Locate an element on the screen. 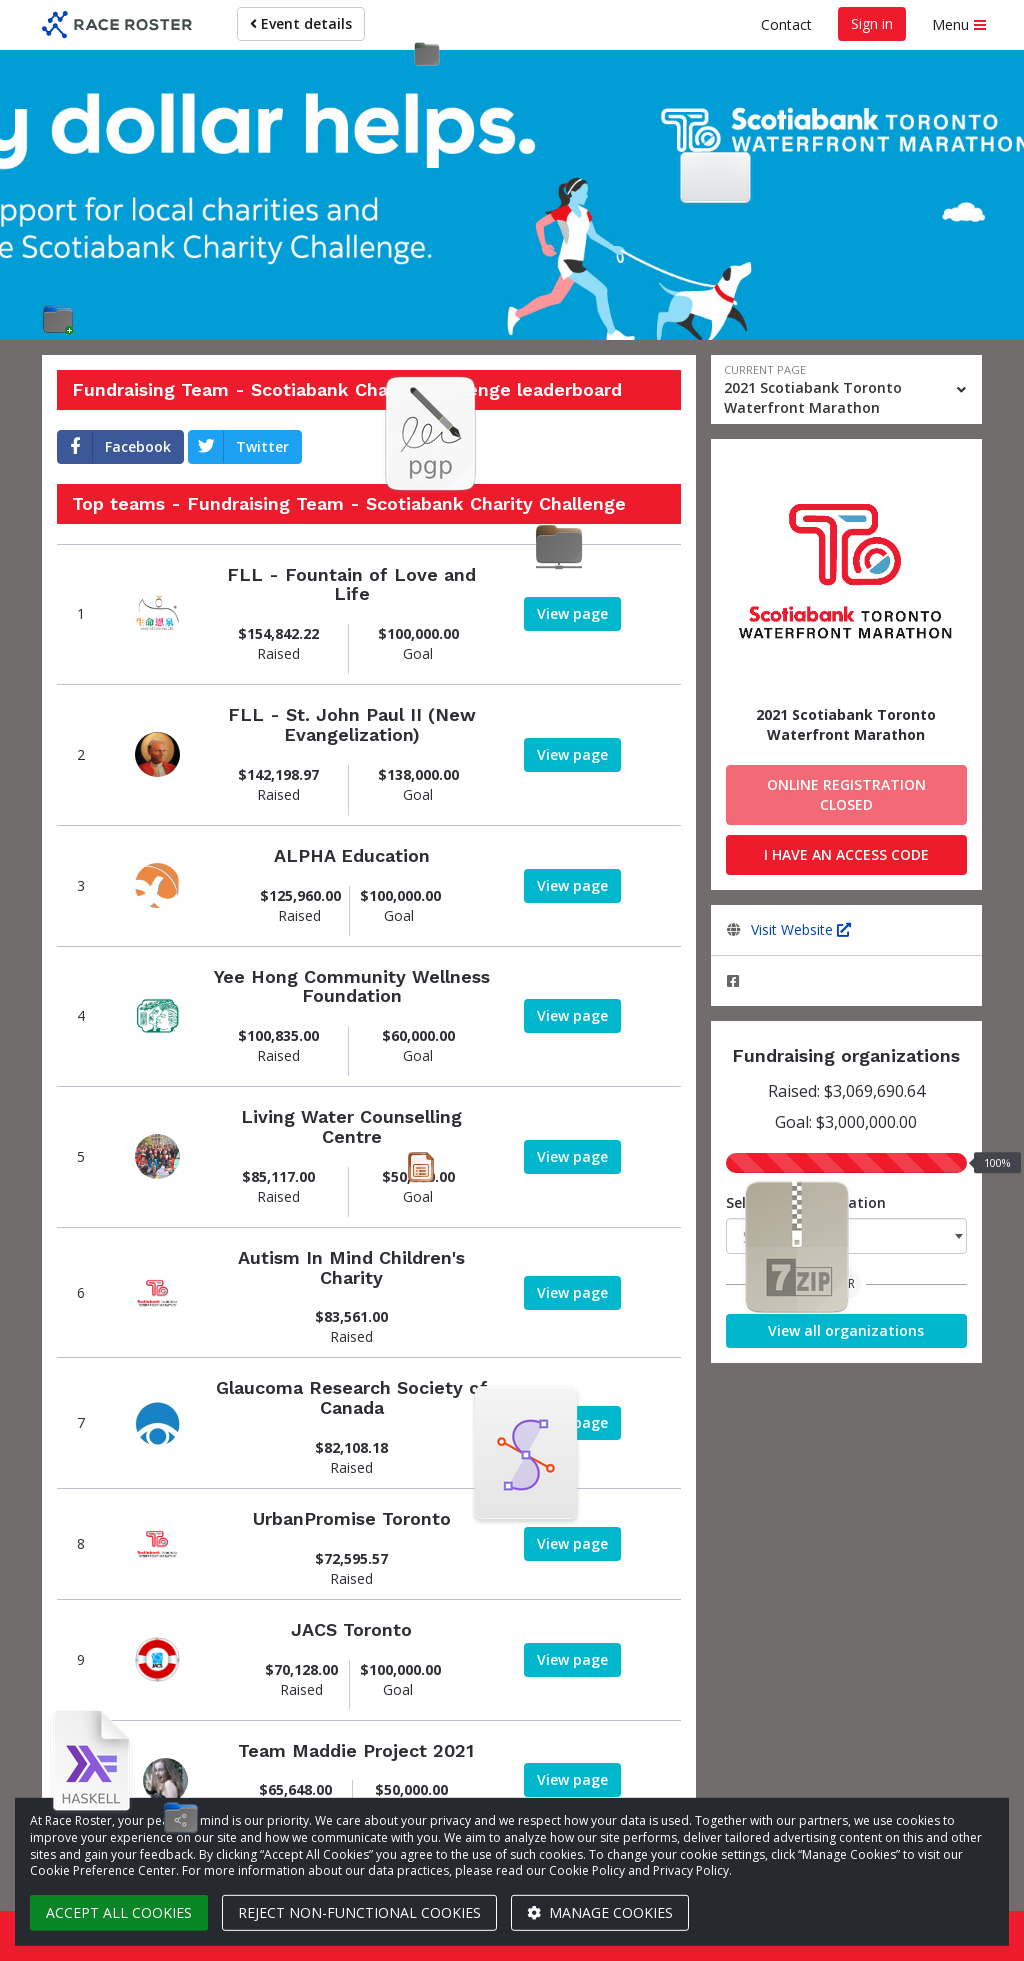 The height and width of the screenshot is (1961, 1024). open a drawing template file is located at coordinates (526, 1455).